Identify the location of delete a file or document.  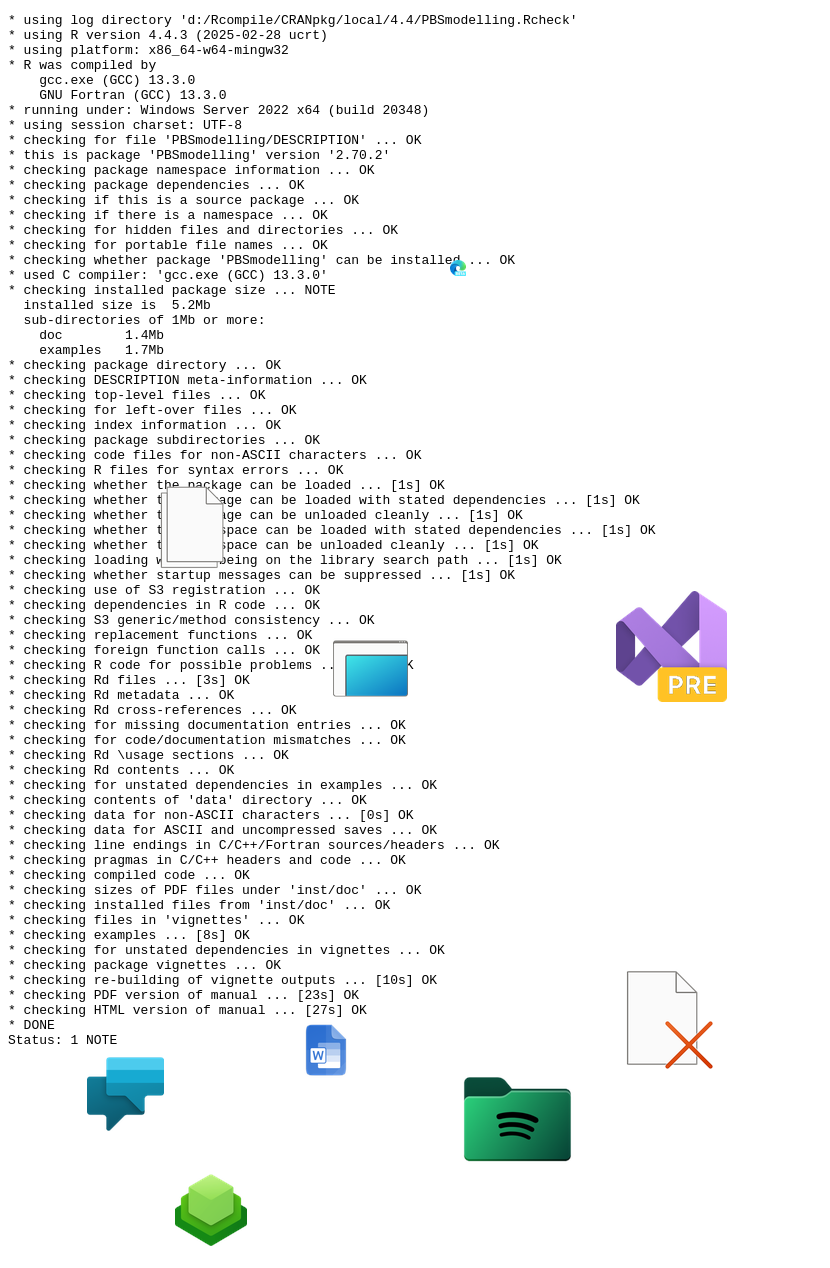
(662, 1018).